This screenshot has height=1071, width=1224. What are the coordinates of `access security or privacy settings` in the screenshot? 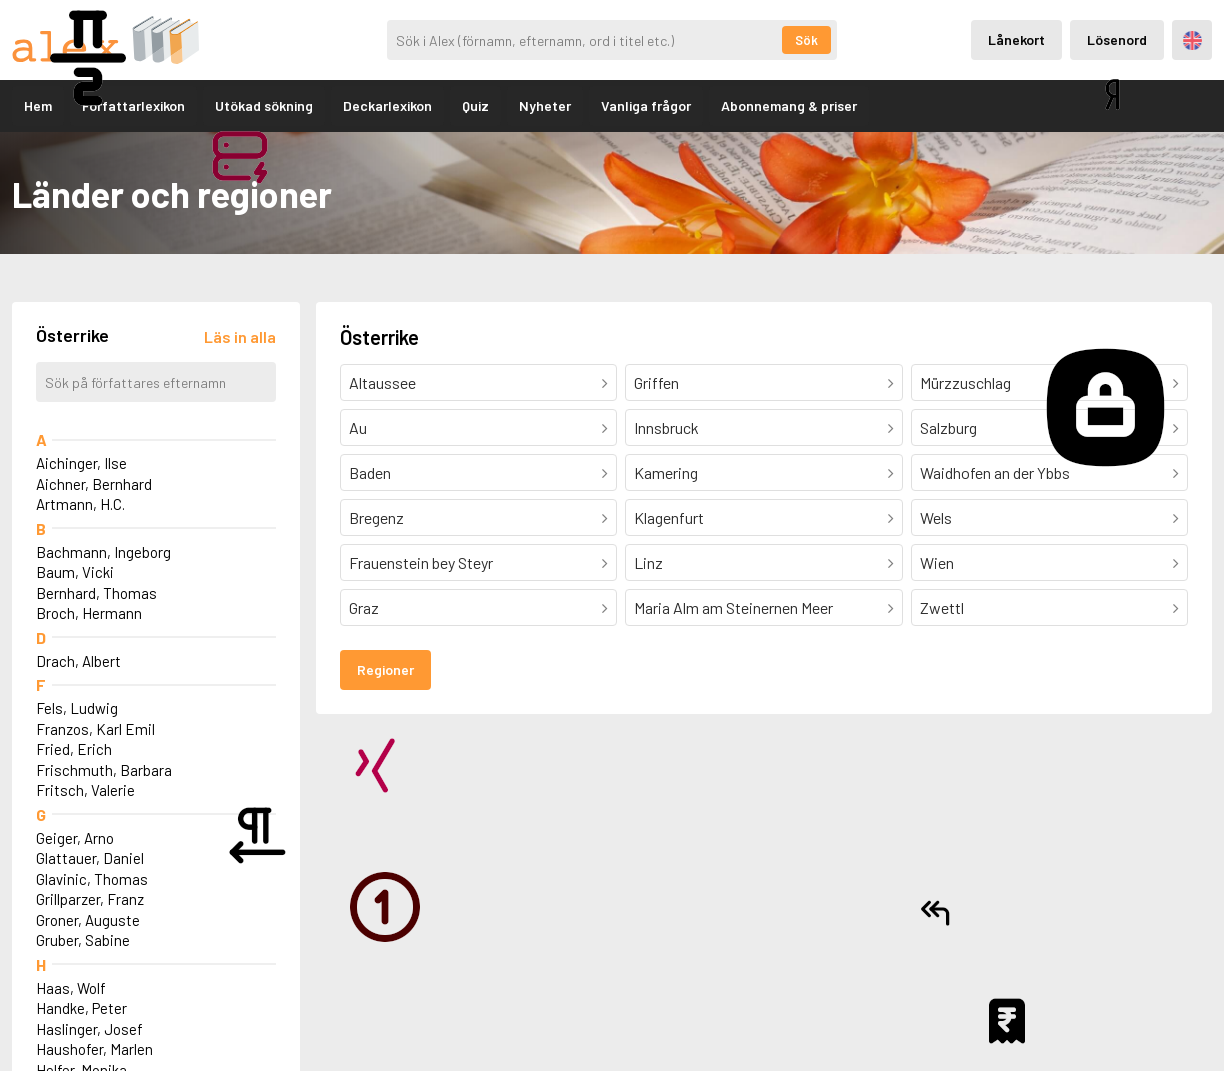 It's located at (1105, 407).